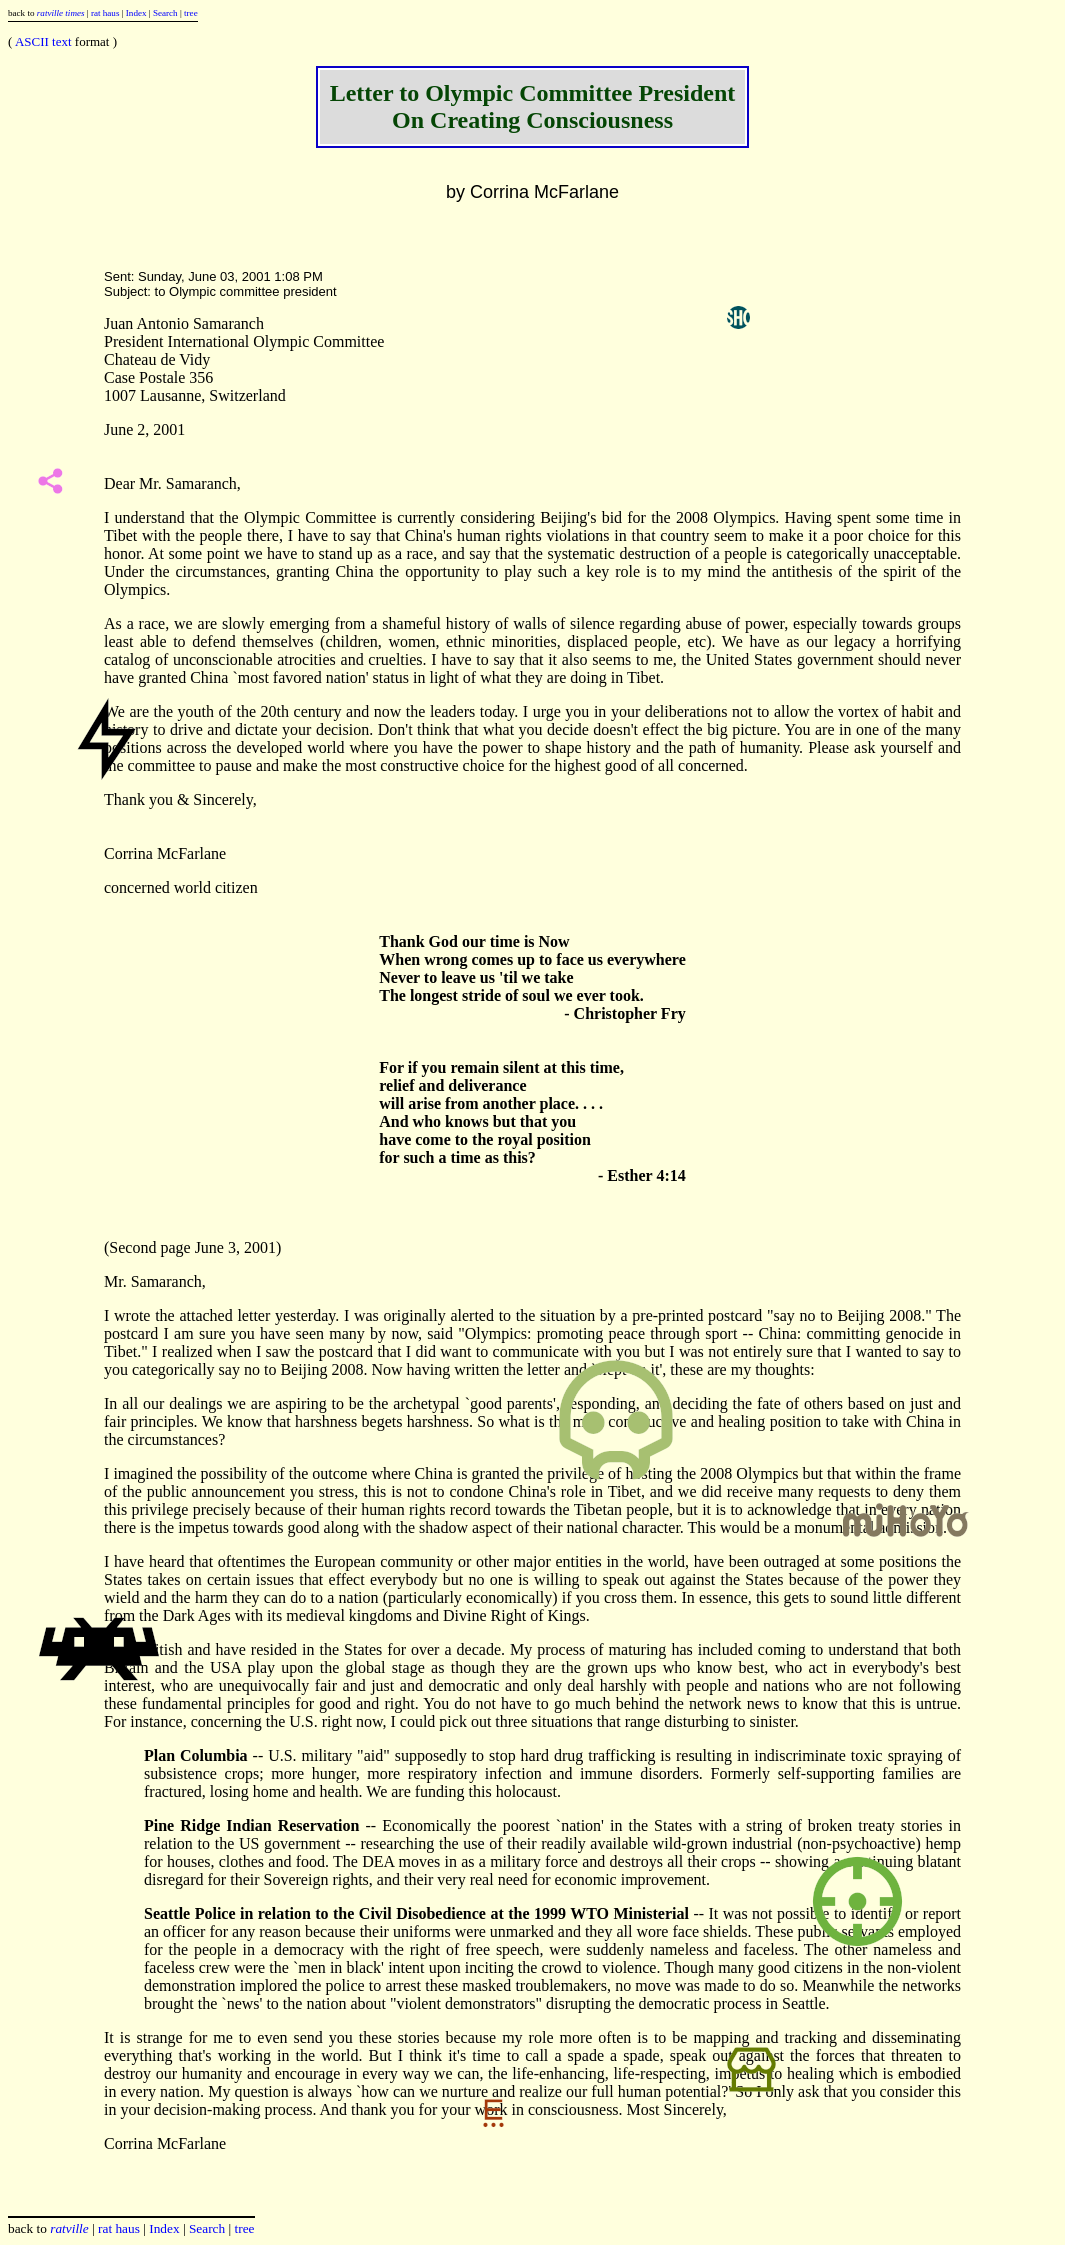  I want to click on indicates dangerous or hazardous content, so click(616, 1417).